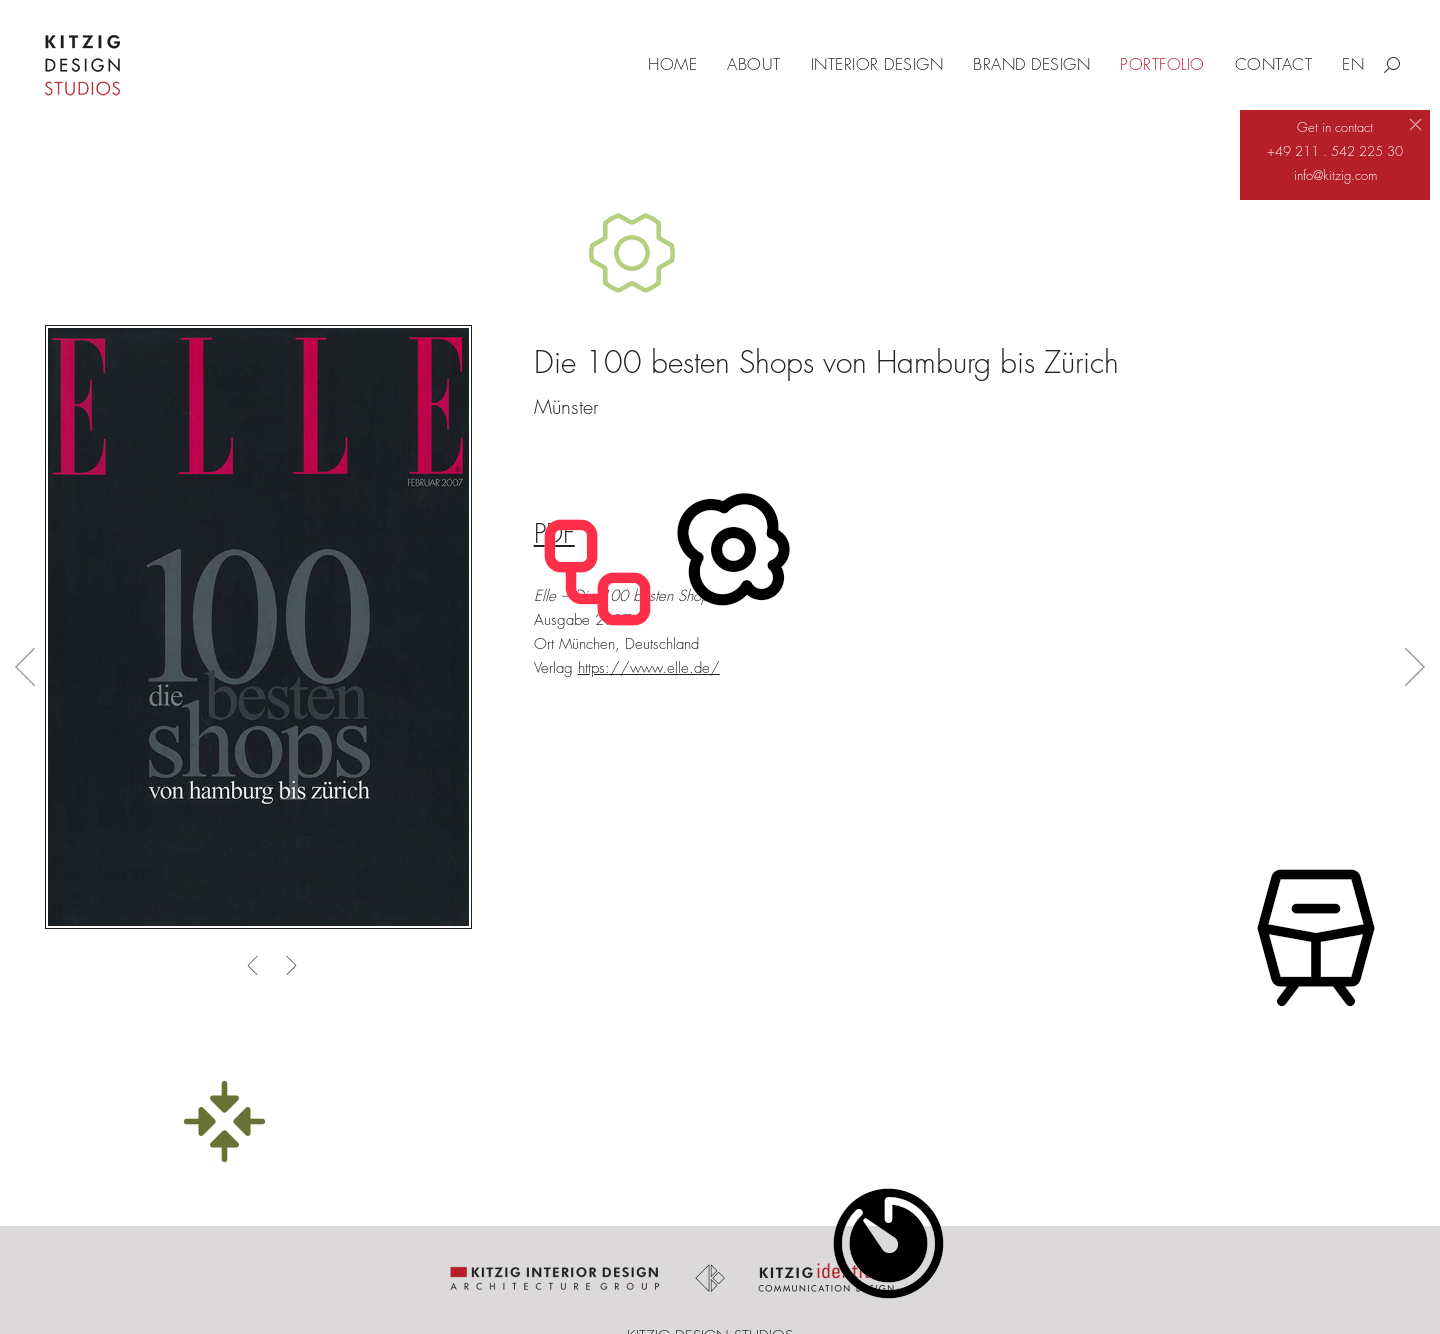 This screenshot has height=1334, width=1440. What do you see at coordinates (733, 549) in the screenshot?
I see `access breakfast or brunch recipes` at bounding box center [733, 549].